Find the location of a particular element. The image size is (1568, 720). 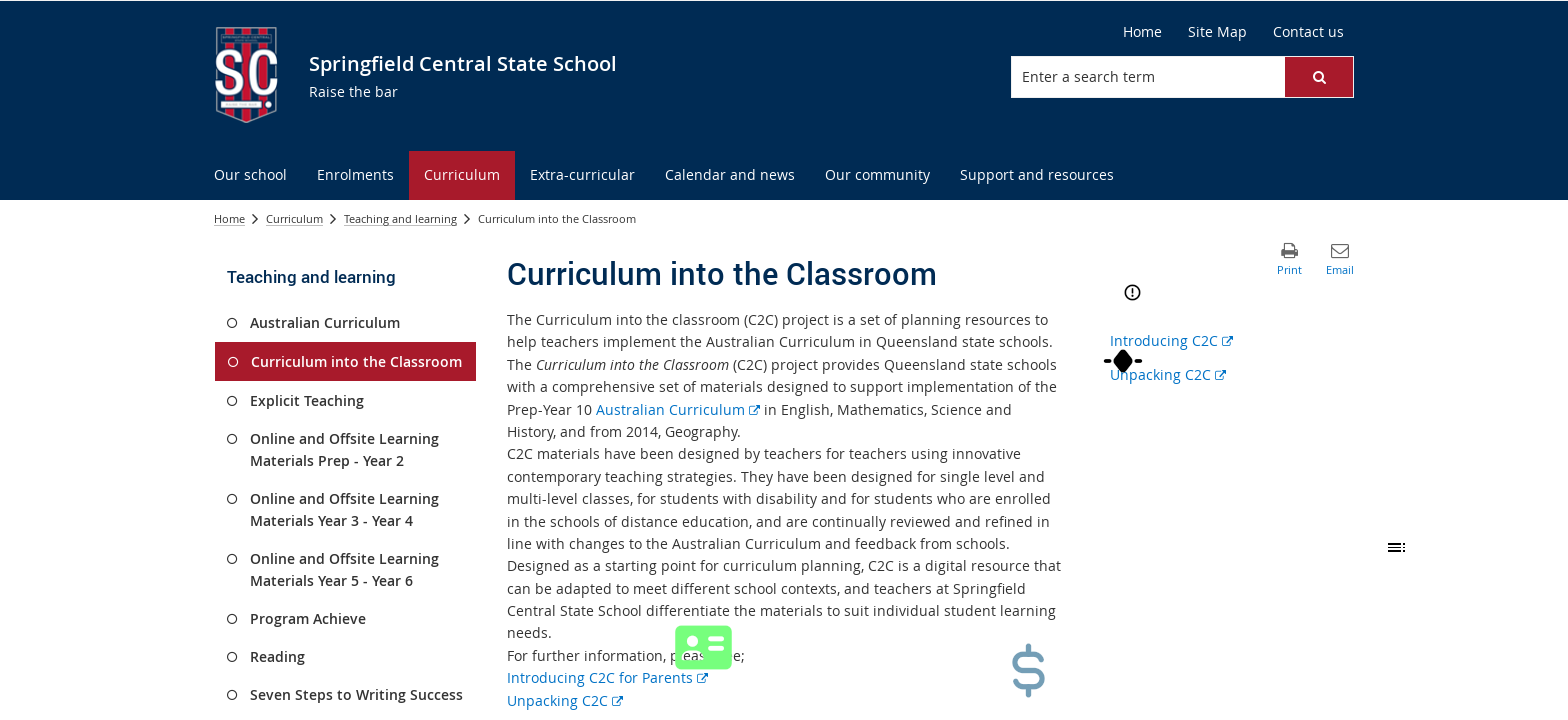

view contact details is located at coordinates (703, 647).